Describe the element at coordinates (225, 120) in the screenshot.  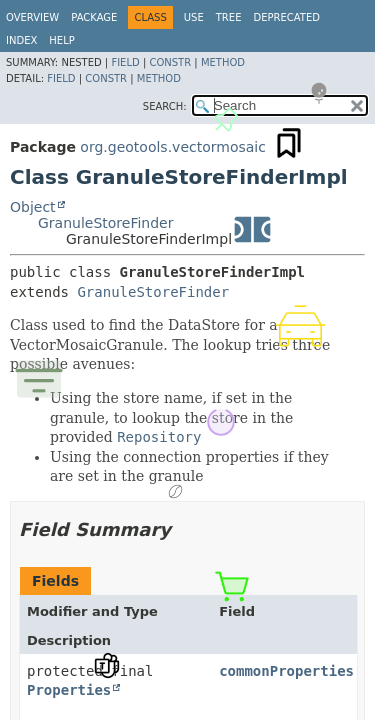
I see `pin an item to keep it visible` at that location.